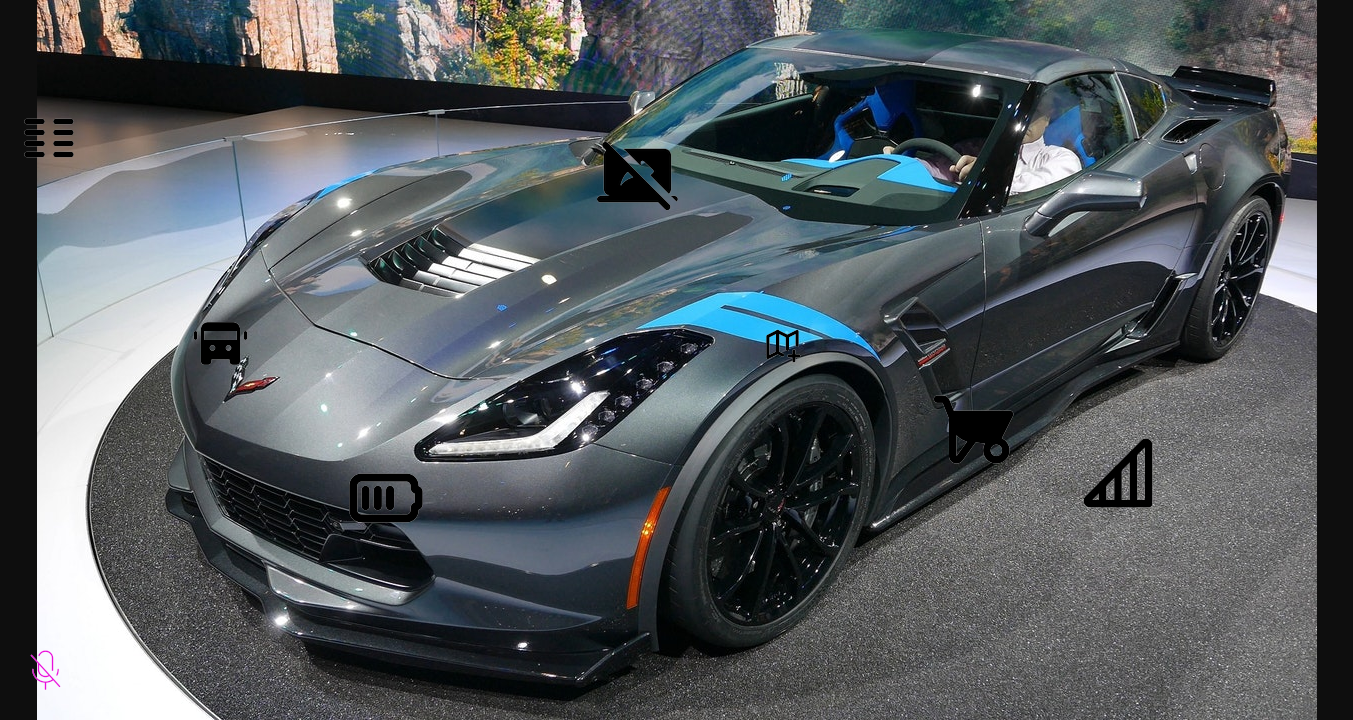  Describe the element at coordinates (386, 498) in the screenshot. I see `indicates battery at 75% charge` at that location.